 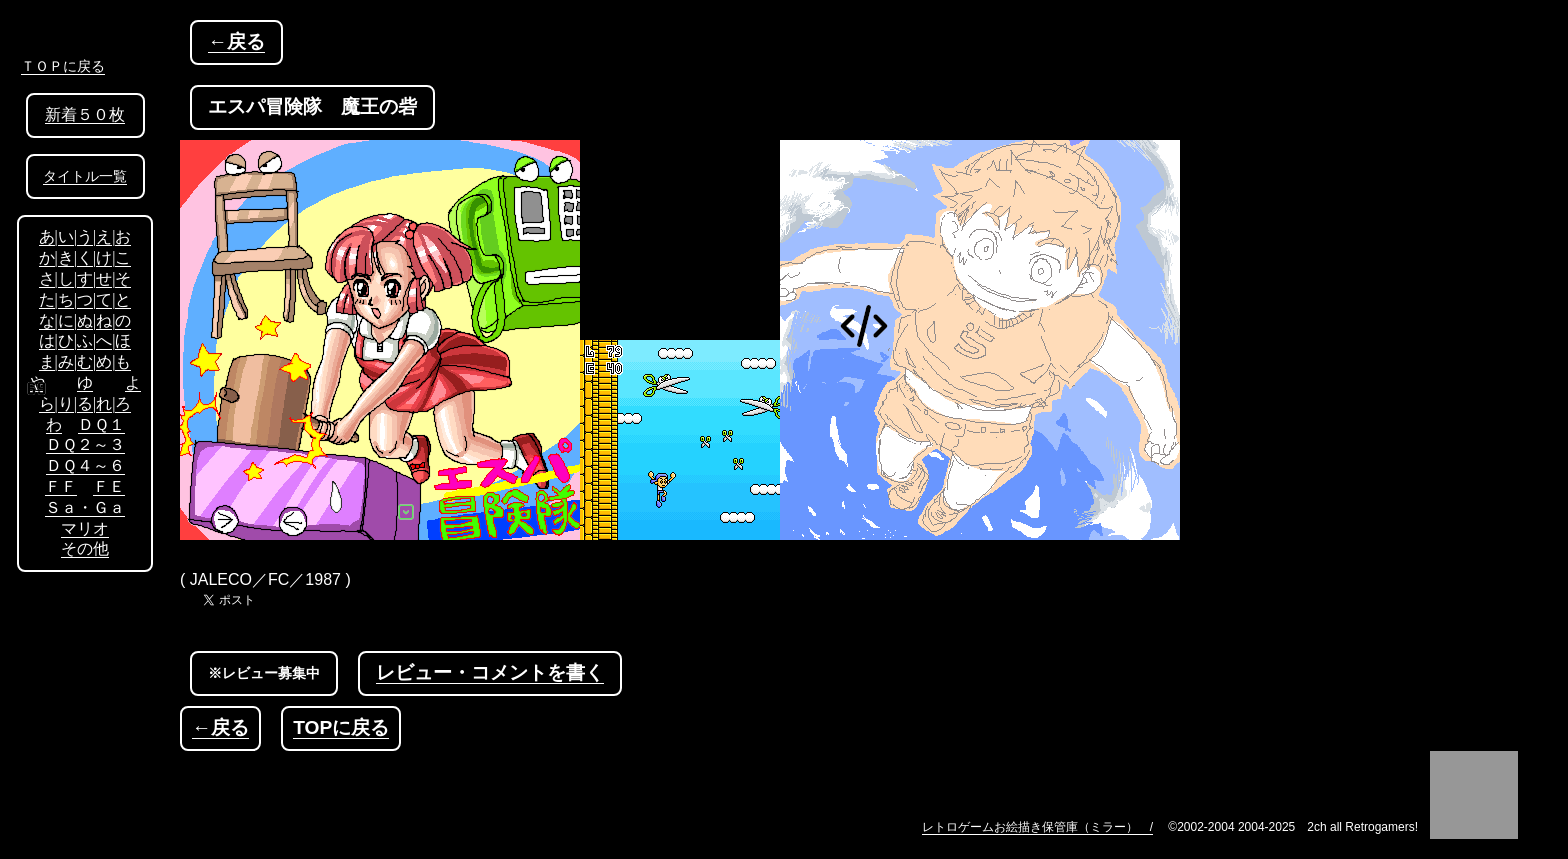 I want to click on expand content or reveal more options, so click(x=406, y=512).